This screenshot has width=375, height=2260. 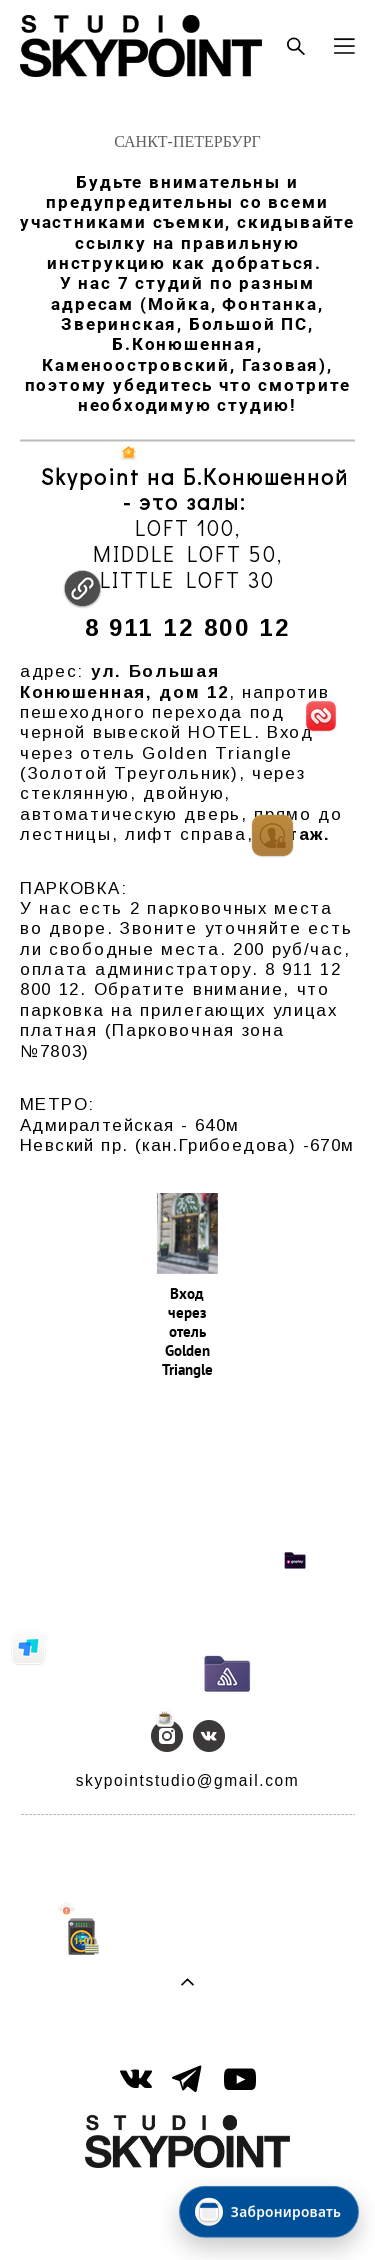 What do you see at coordinates (165, 1718) in the screenshot?
I see `launch caffeine app to prevent sleep mode` at bounding box center [165, 1718].